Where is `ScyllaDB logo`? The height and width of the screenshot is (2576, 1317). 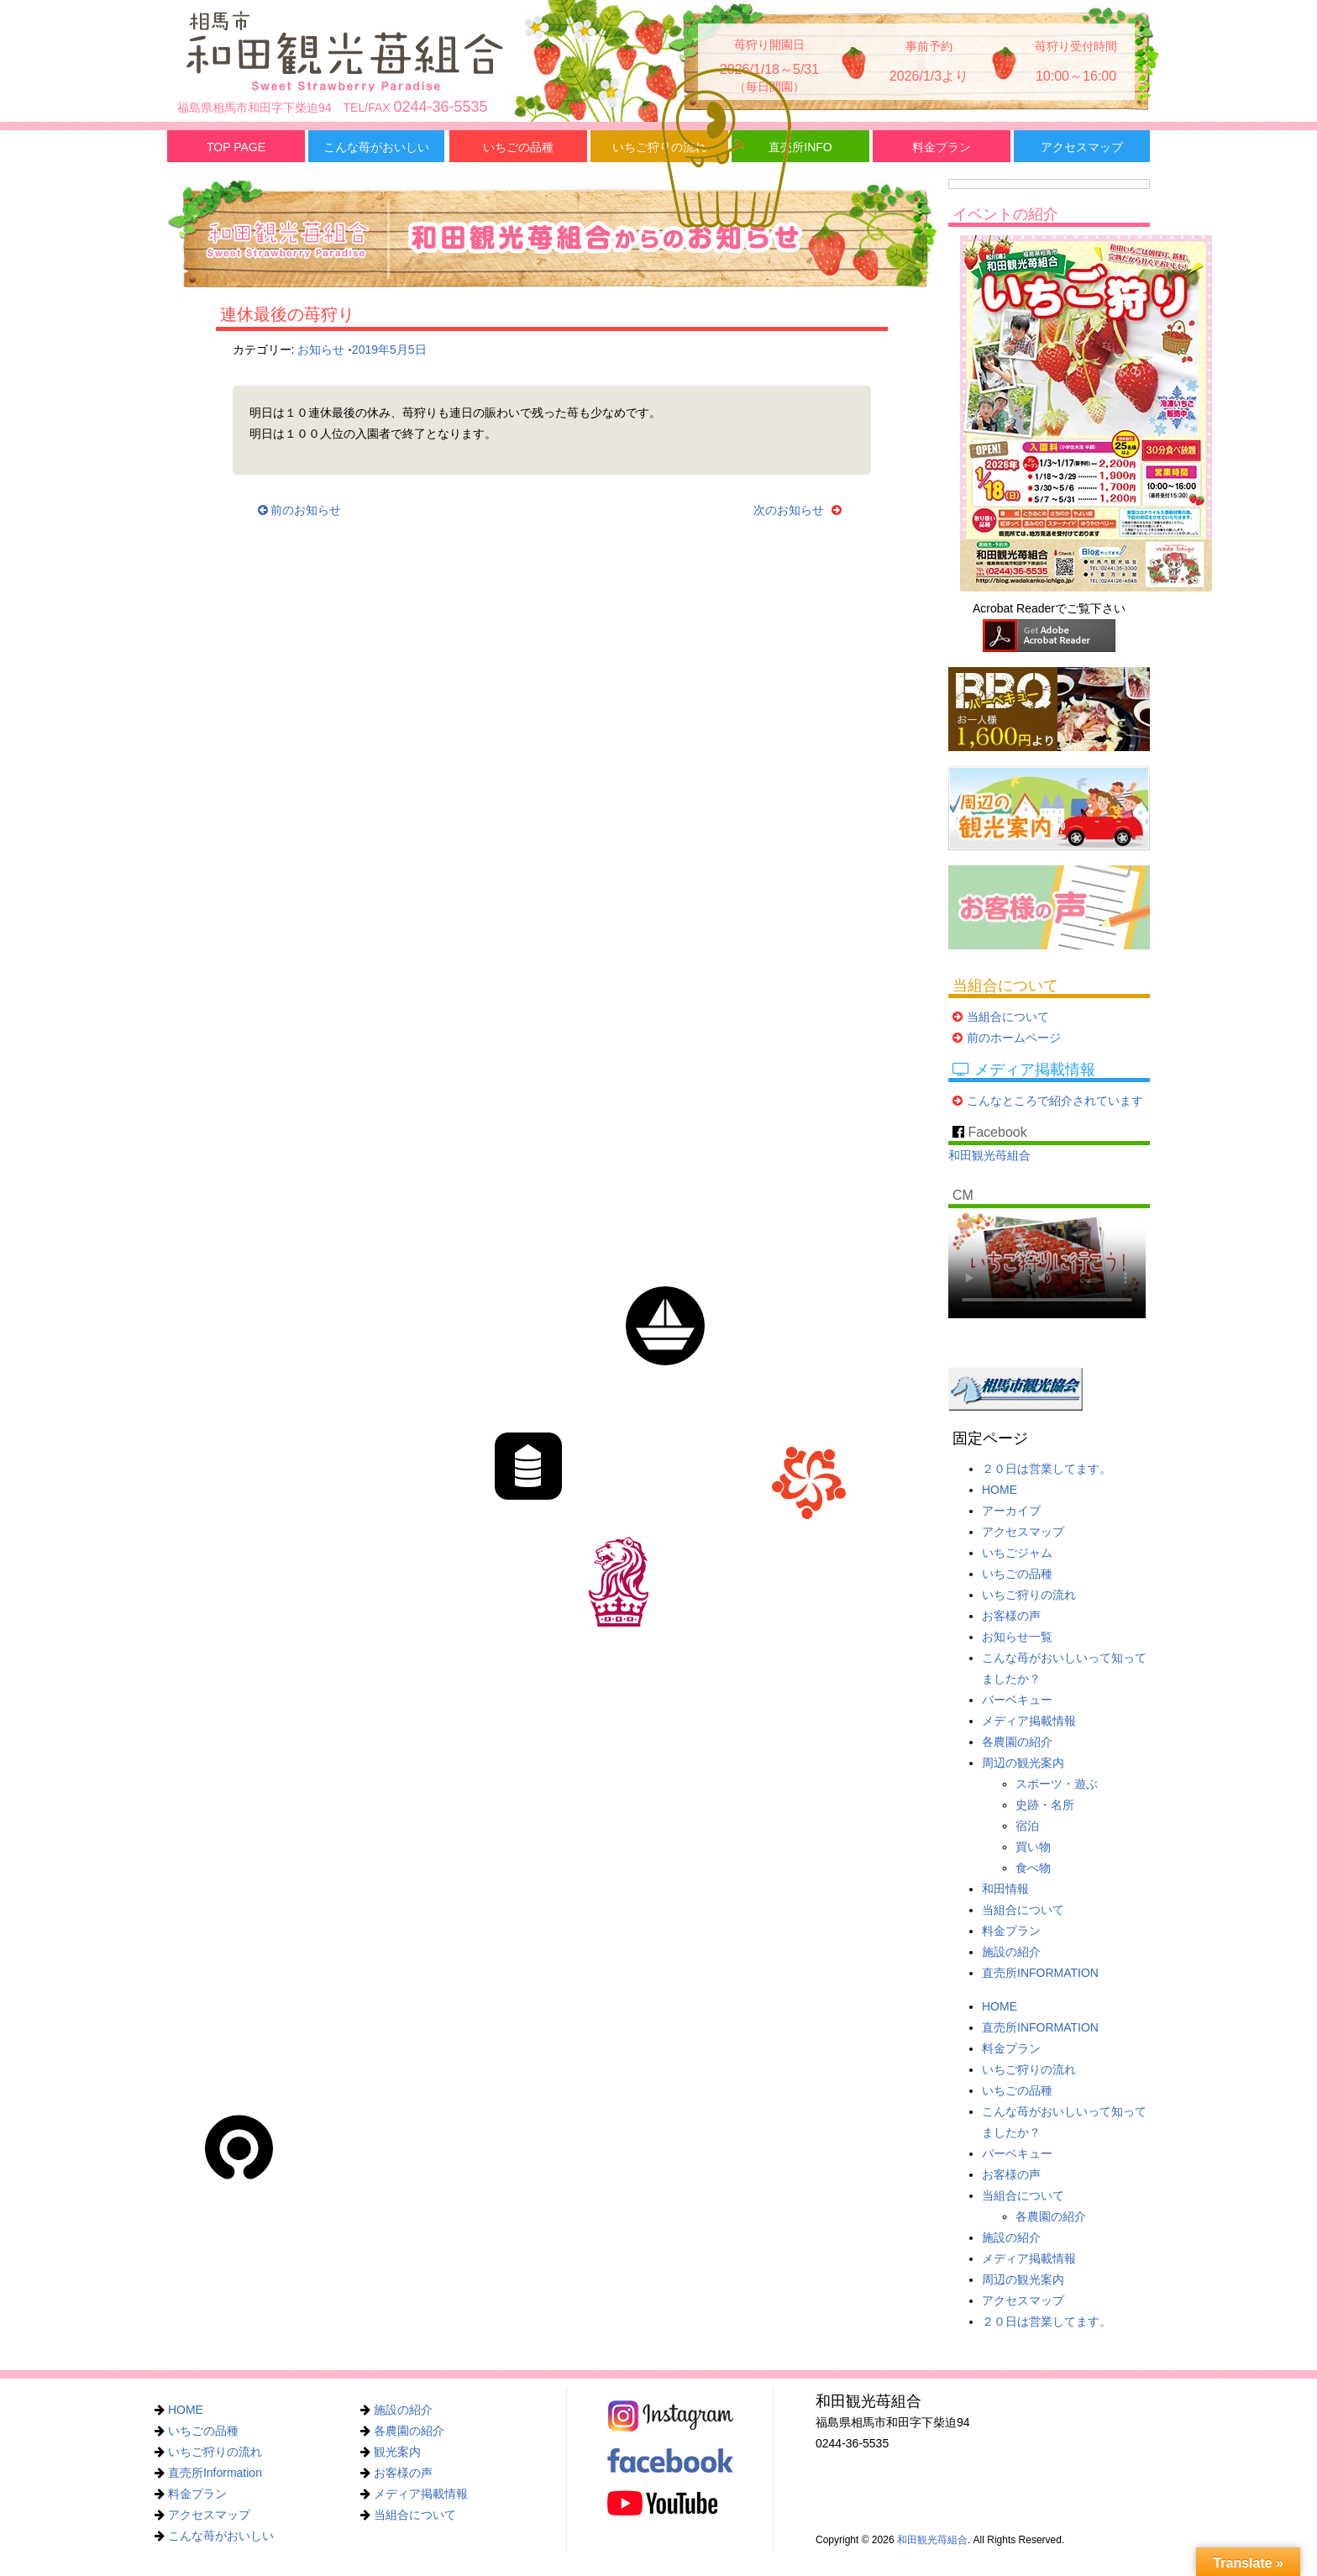 ScyllaDB logo is located at coordinates (727, 148).